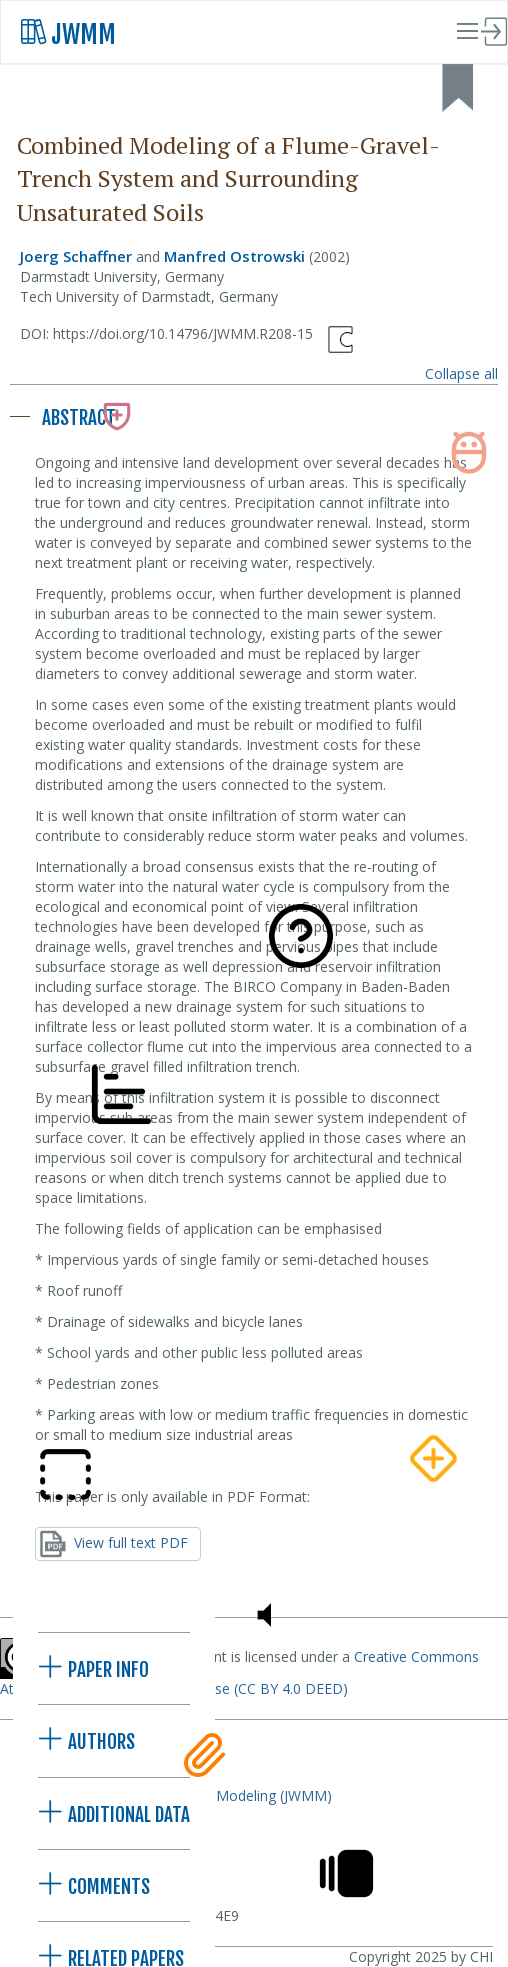 Image resolution: width=508 pixels, height=1967 pixels. What do you see at coordinates (469, 452) in the screenshot?
I see `android device or system settings` at bounding box center [469, 452].